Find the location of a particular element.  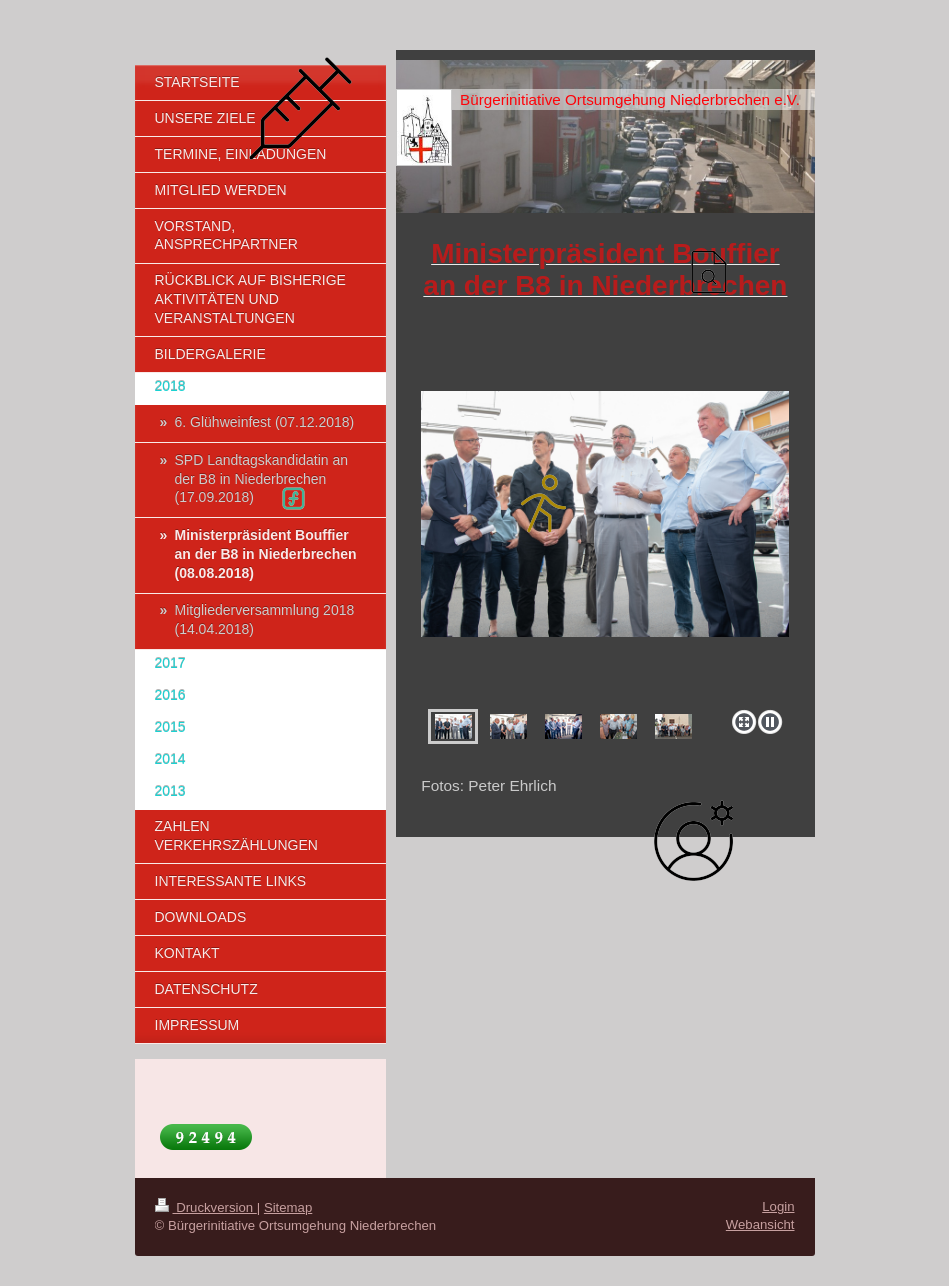

access vaccination or immunization records is located at coordinates (300, 108).